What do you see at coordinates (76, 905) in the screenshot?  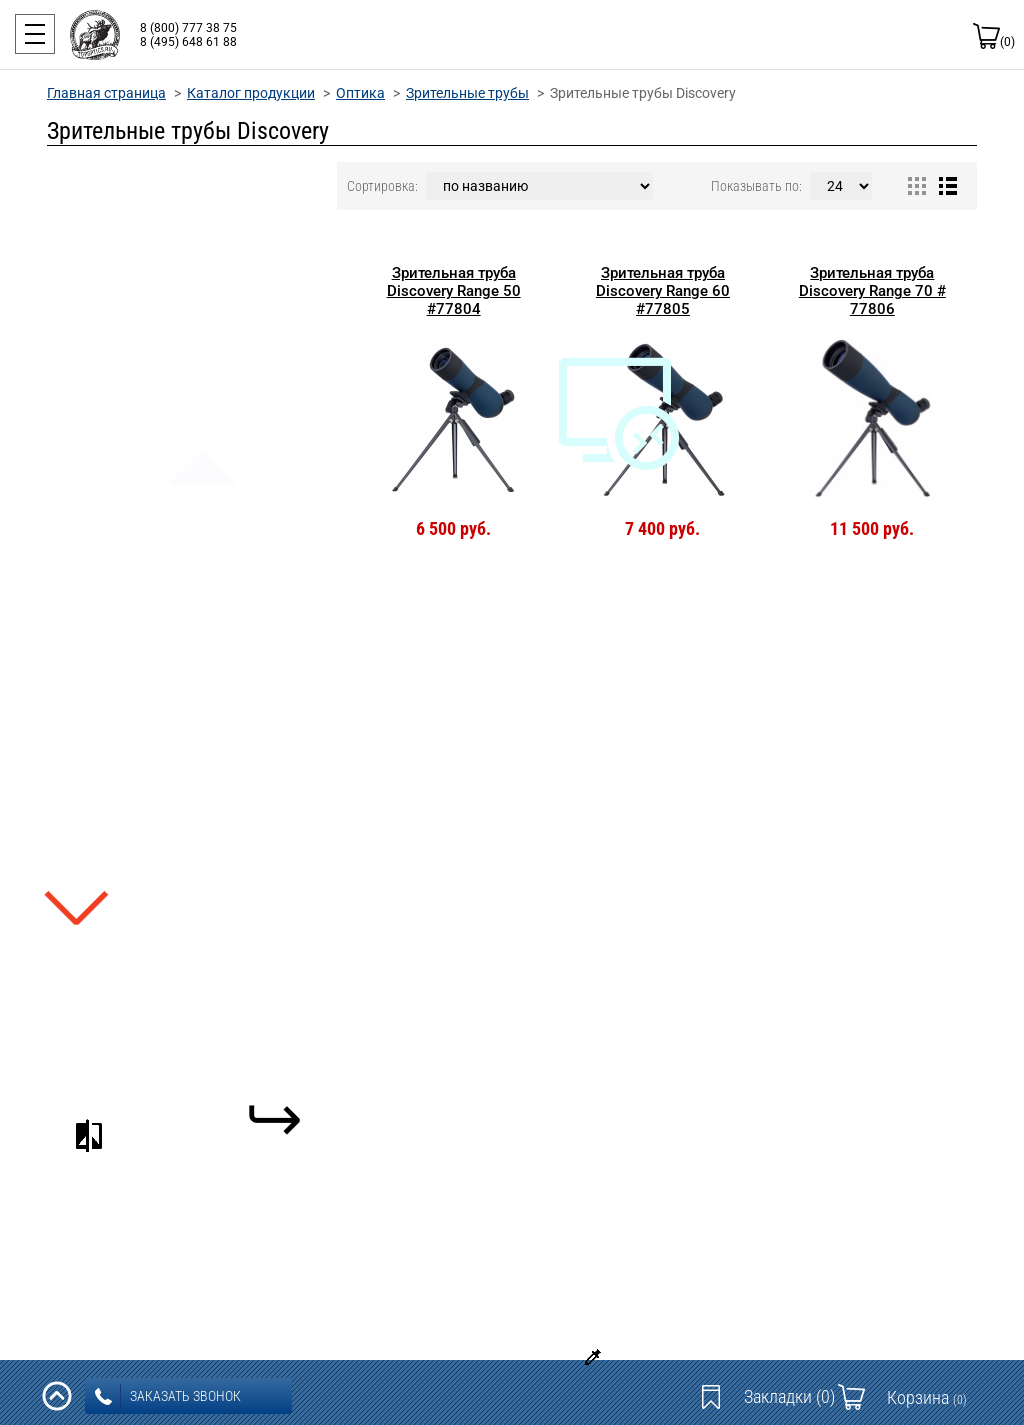 I see `expand a collapsed section or dropdown menu` at bounding box center [76, 905].